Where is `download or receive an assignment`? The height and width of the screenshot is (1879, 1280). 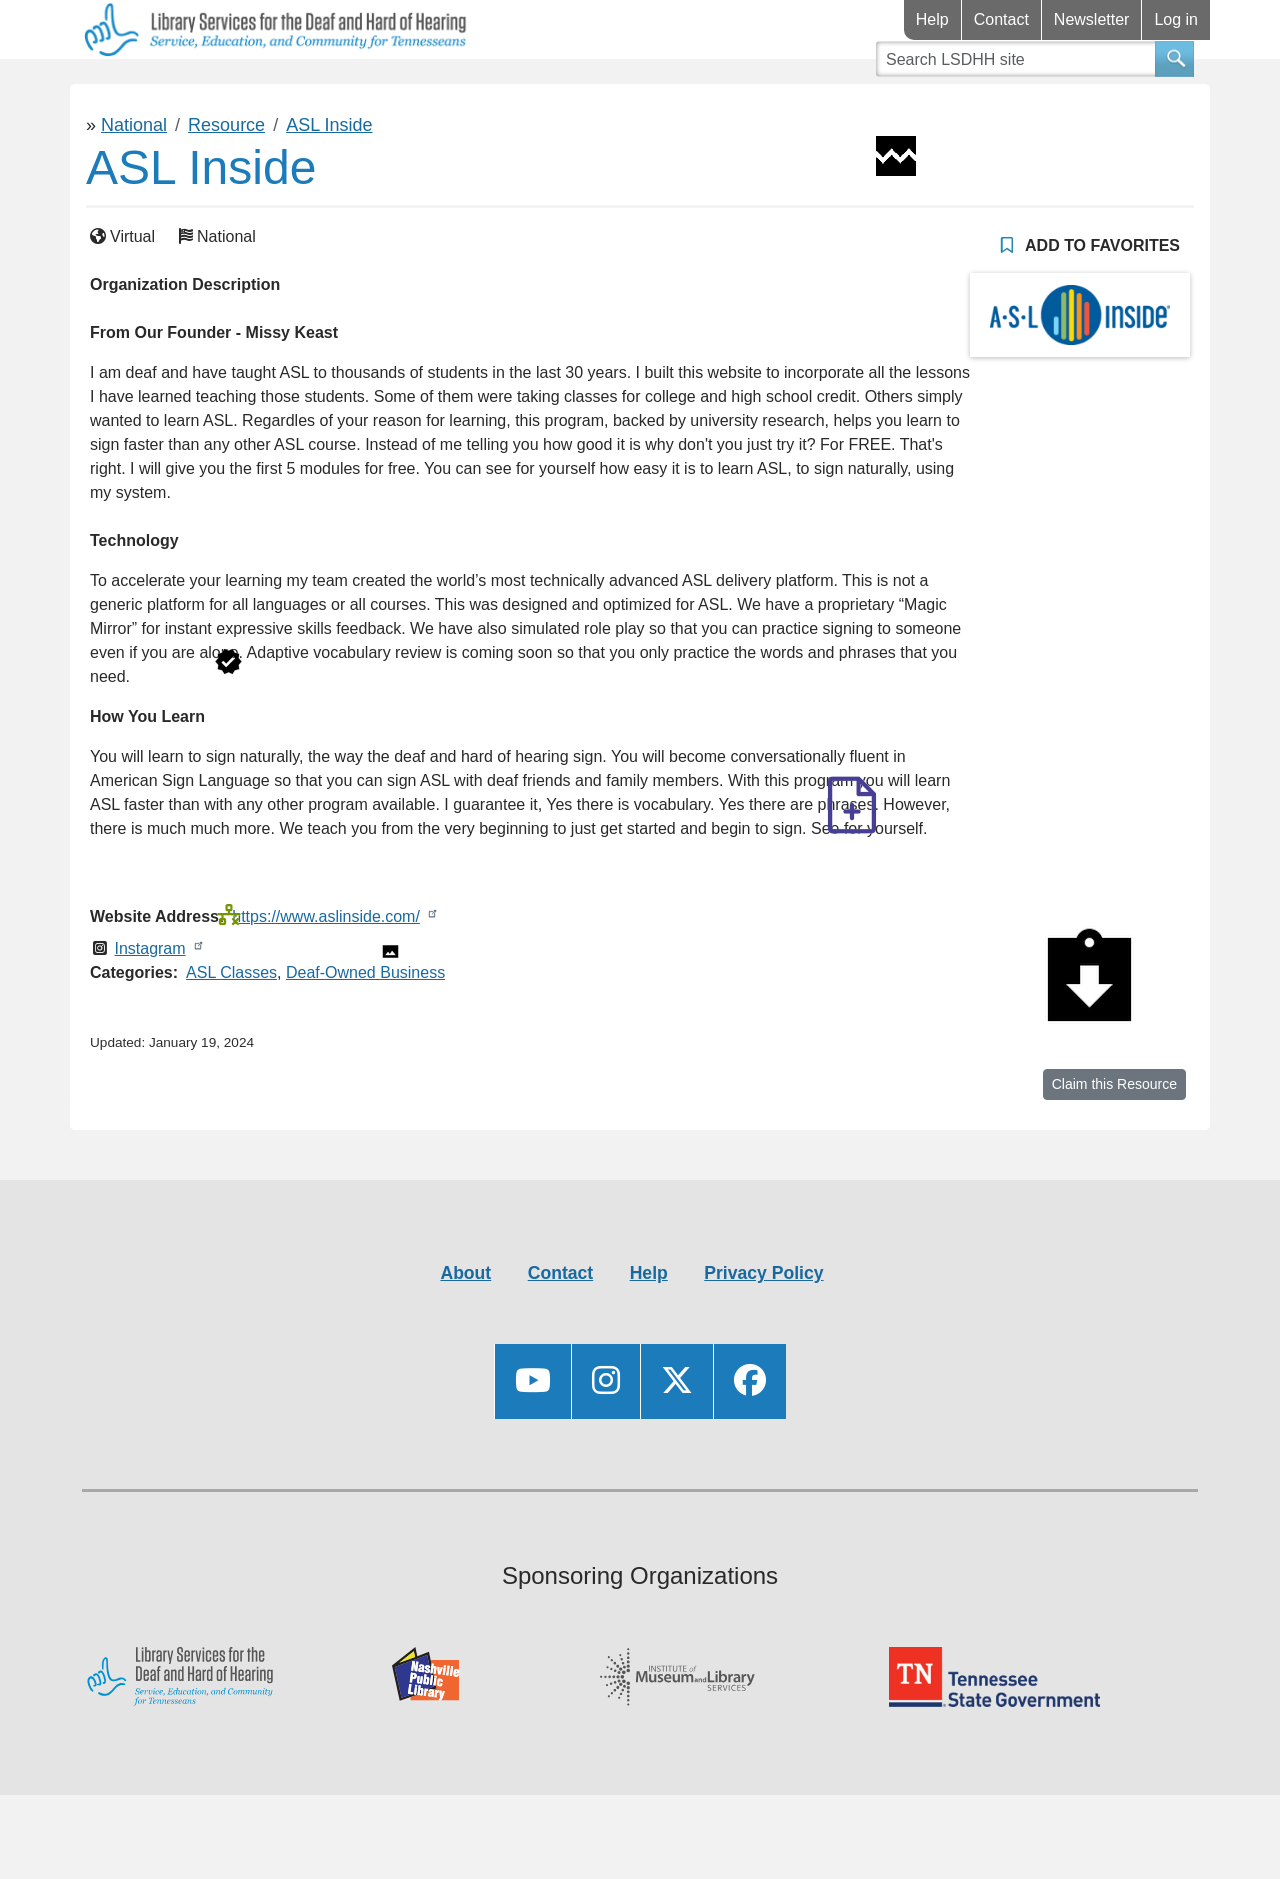
download or receive an assignment is located at coordinates (1089, 979).